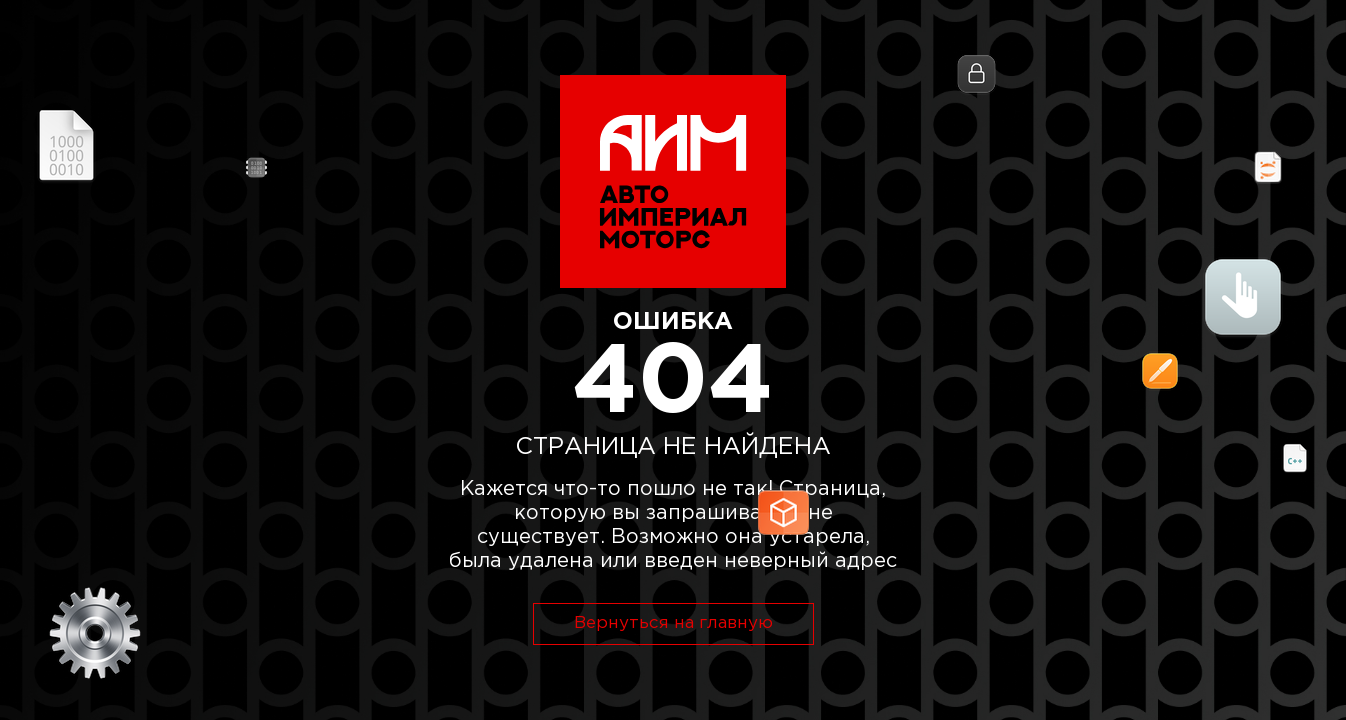  Describe the element at coordinates (783, 511) in the screenshot. I see `open a 3D model file in STL format` at that location.